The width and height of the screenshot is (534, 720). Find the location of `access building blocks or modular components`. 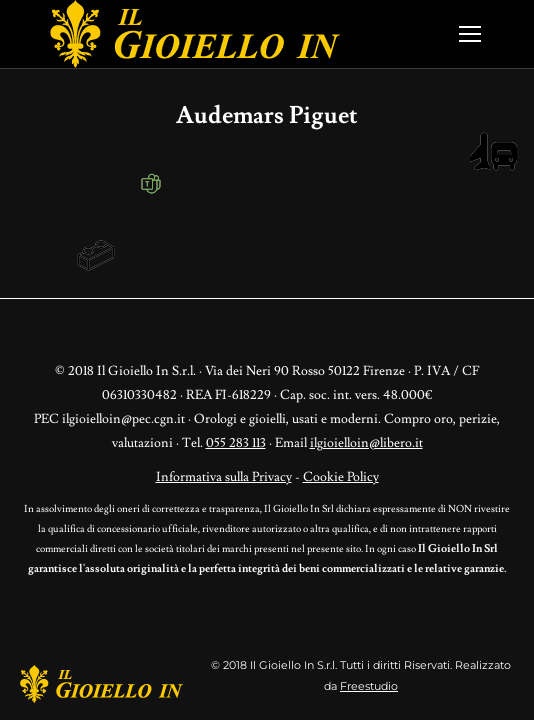

access building blocks or modular components is located at coordinates (96, 255).